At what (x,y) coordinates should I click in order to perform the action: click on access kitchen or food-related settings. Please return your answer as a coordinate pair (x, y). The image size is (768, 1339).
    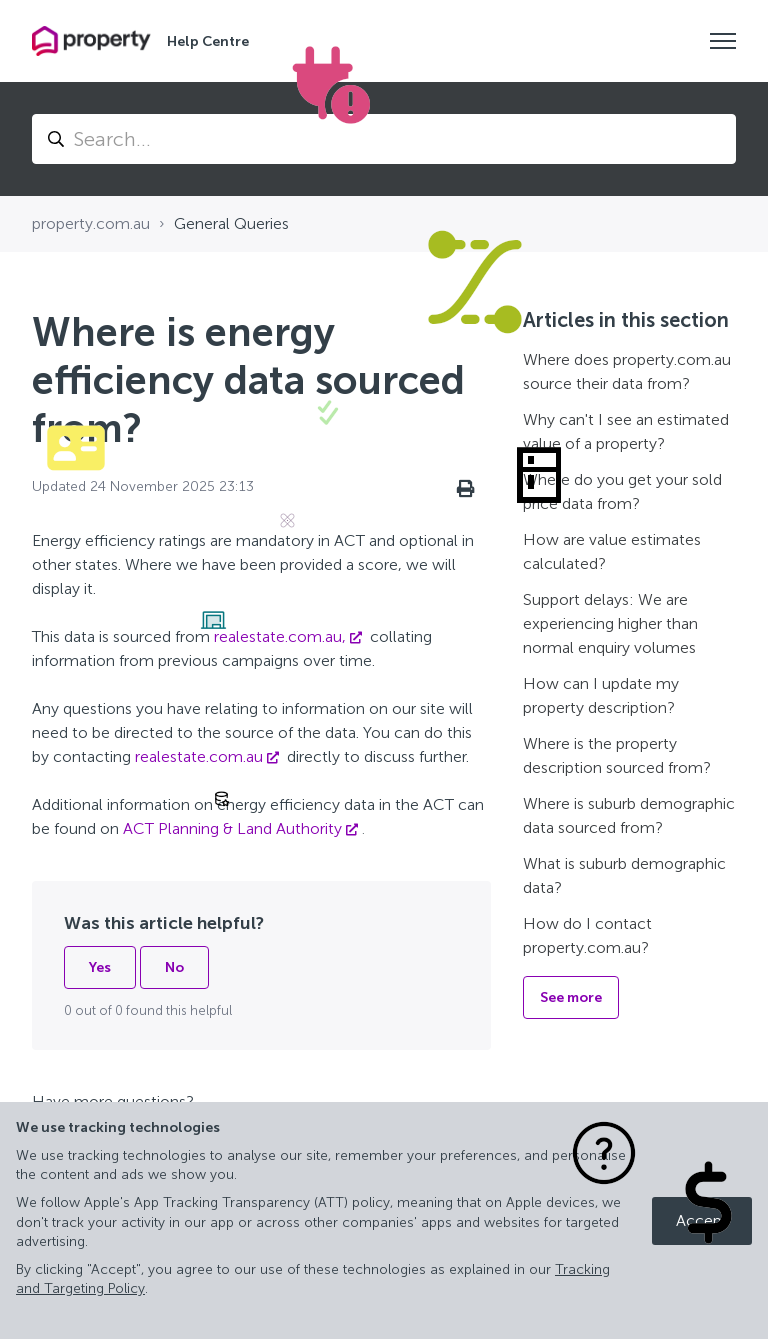
    Looking at the image, I should click on (539, 475).